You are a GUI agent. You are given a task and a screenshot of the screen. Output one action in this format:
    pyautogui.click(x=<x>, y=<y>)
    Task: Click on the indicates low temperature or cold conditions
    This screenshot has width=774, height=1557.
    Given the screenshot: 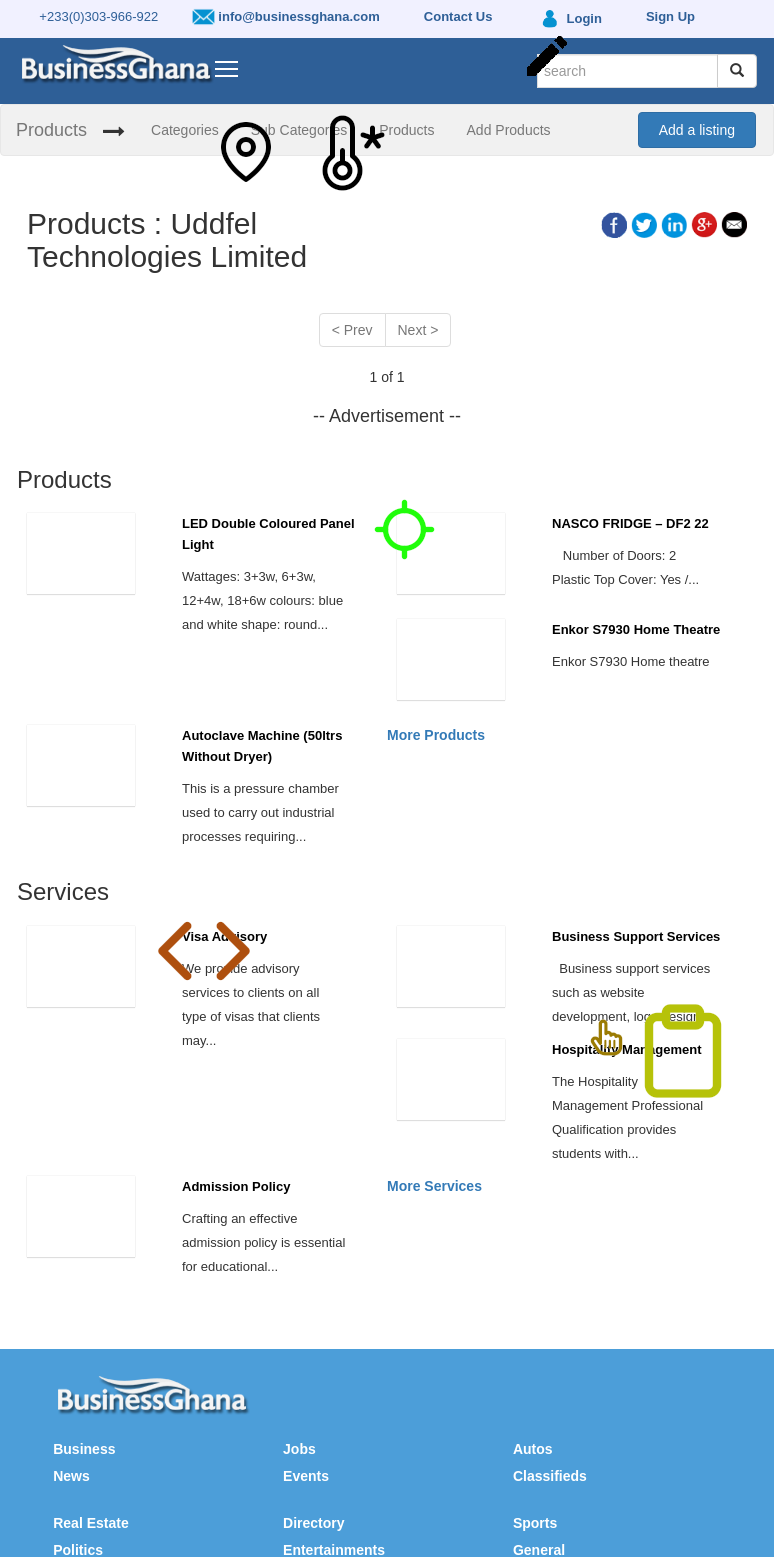 What is the action you would take?
    pyautogui.click(x=345, y=153)
    